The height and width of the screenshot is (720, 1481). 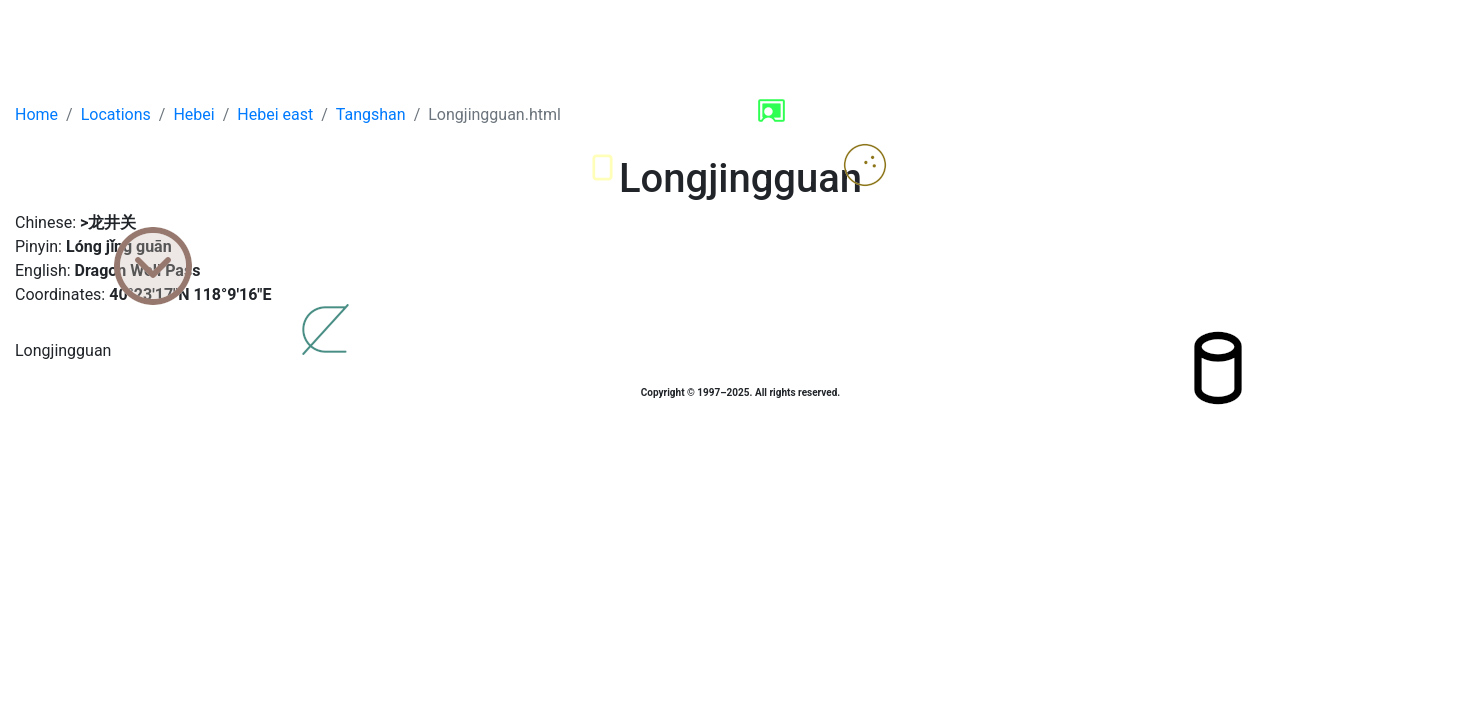 What do you see at coordinates (325, 329) in the screenshot?
I see `indicates a set is not a subset of another in mathematical notation` at bounding box center [325, 329].